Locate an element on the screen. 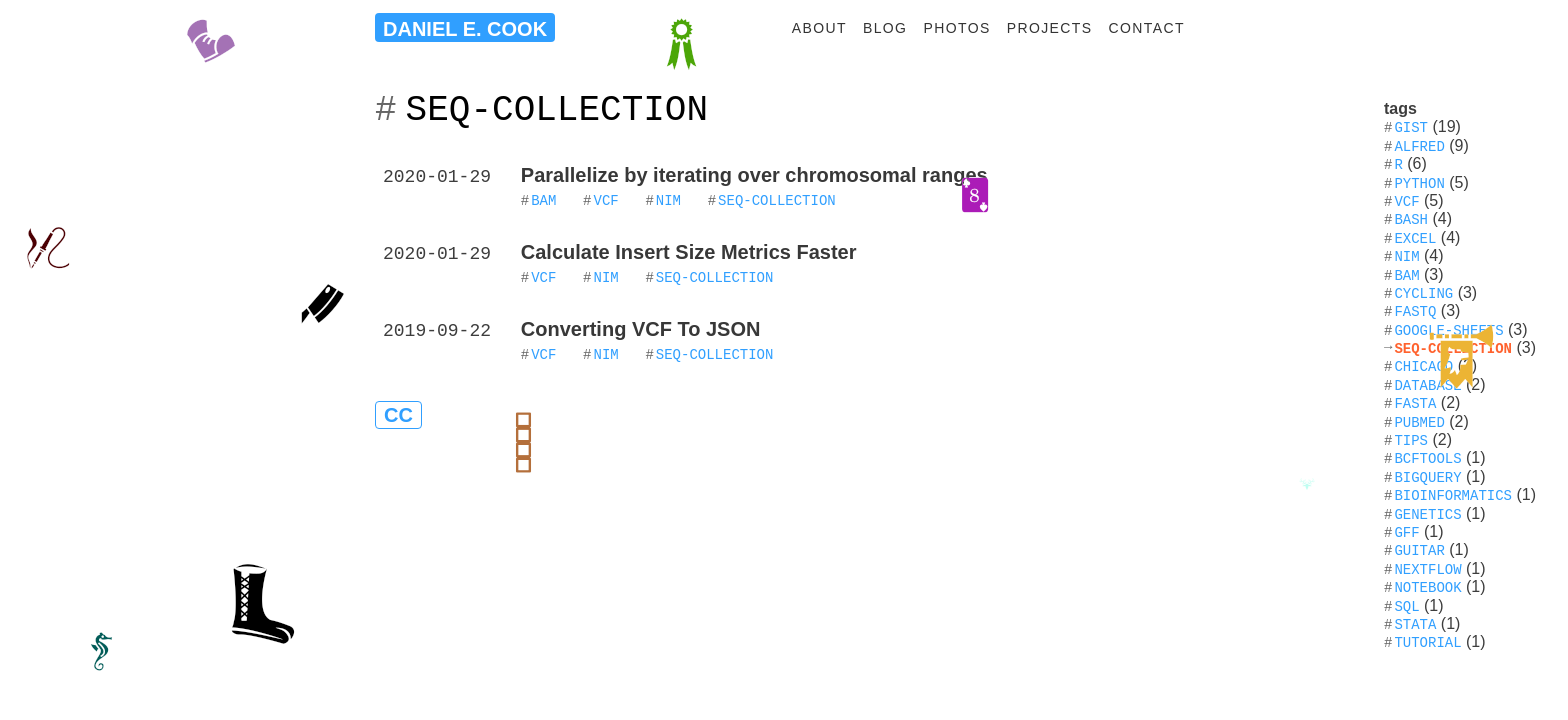 This screenshot has width=1568, height=720. select the 8 of spades card is located at coordinates (975, 195).